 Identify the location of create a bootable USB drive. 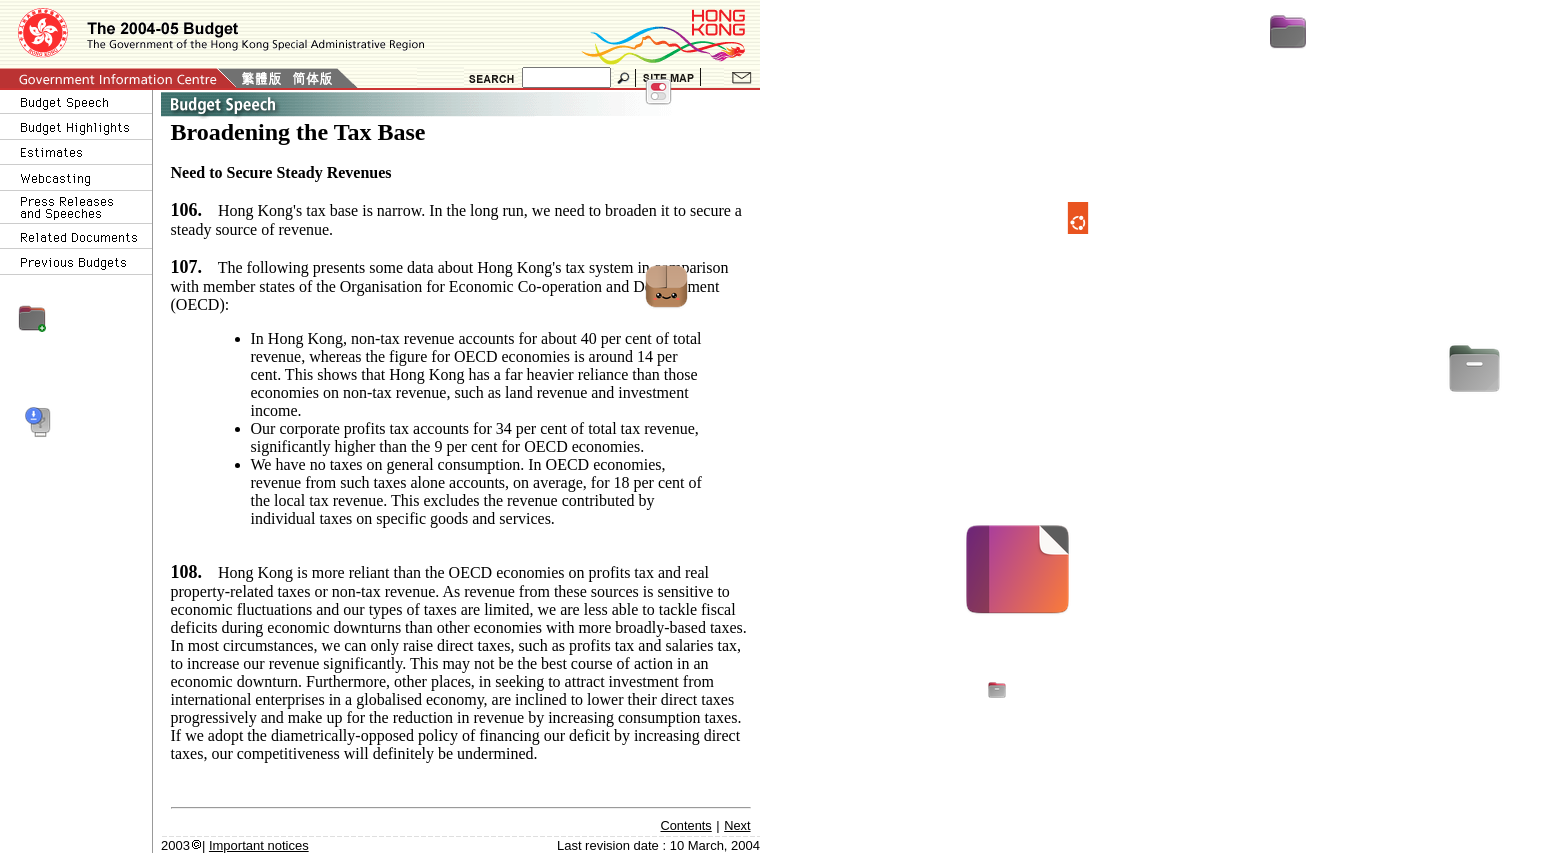
(40, 422).